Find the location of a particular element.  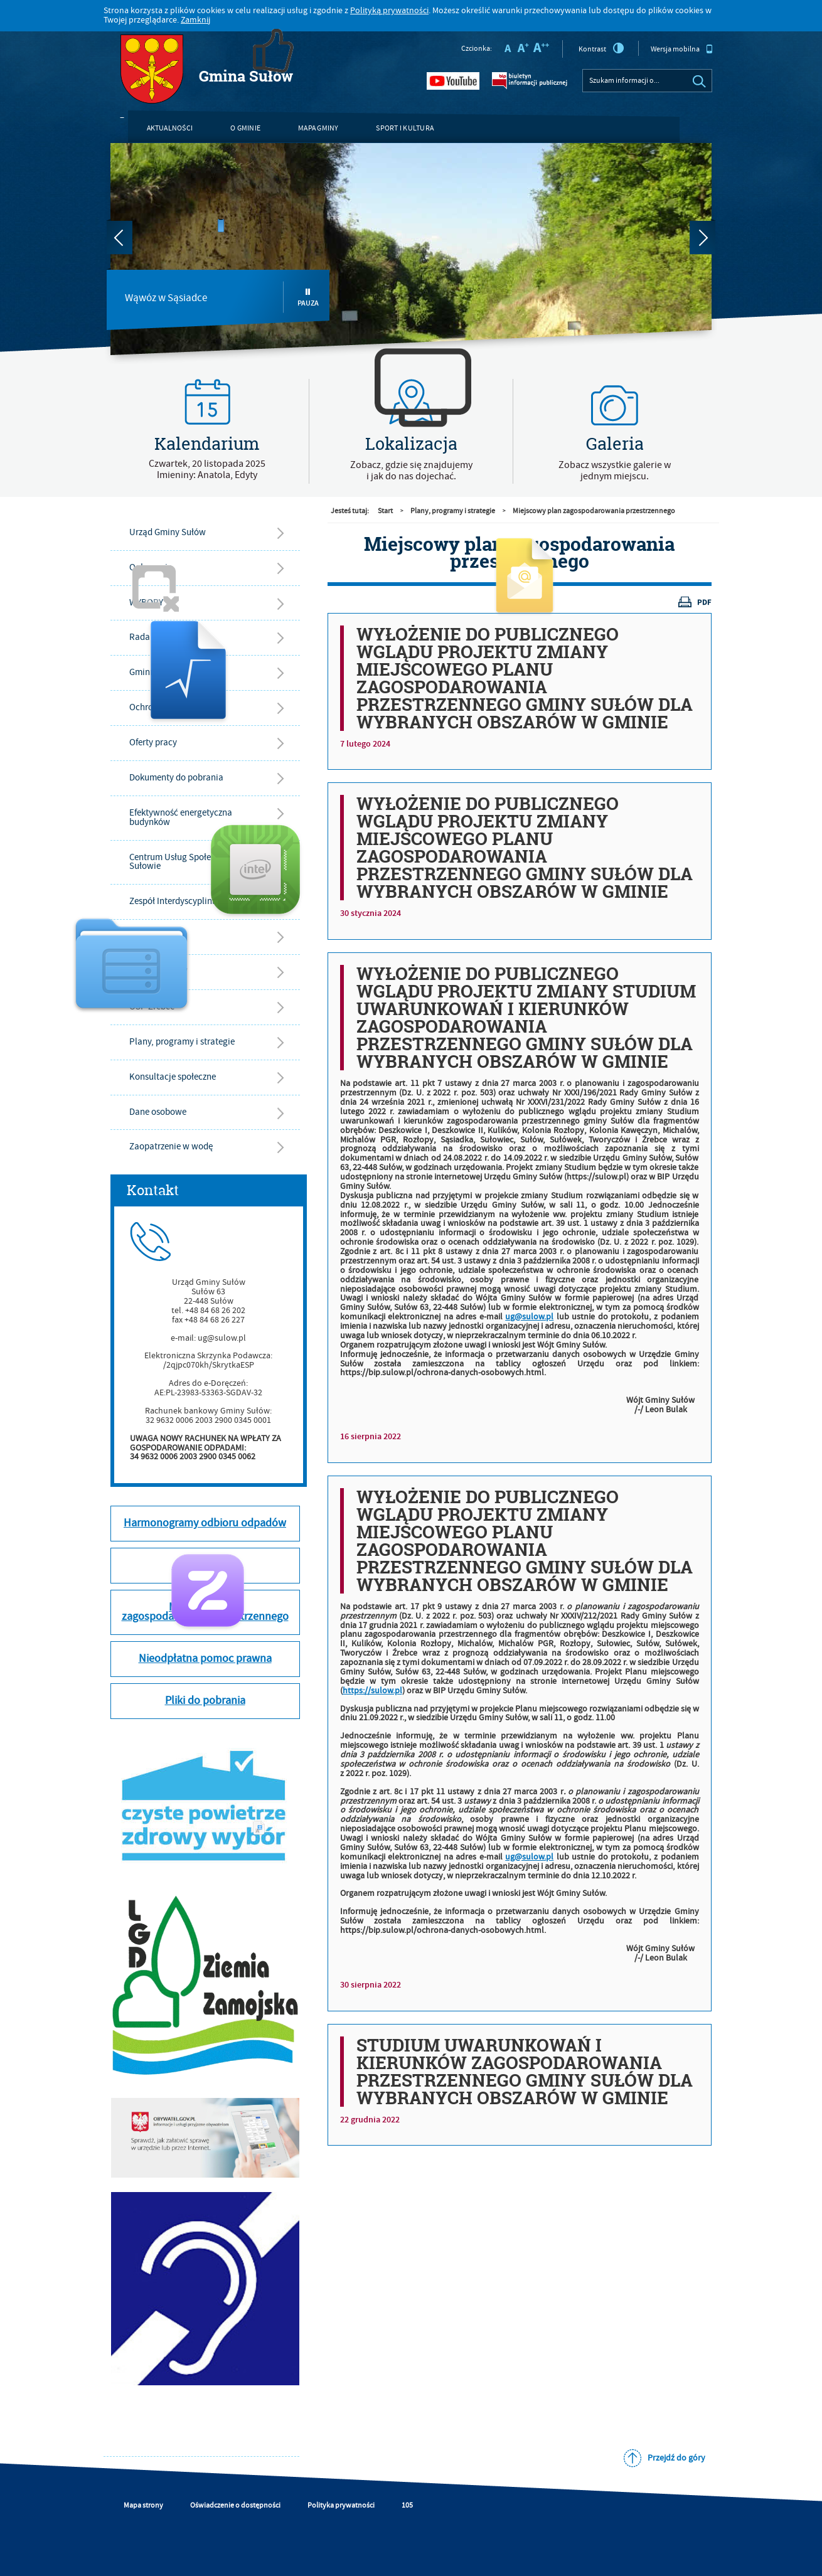

open tv or display settings is located at coordinates (423, 385).